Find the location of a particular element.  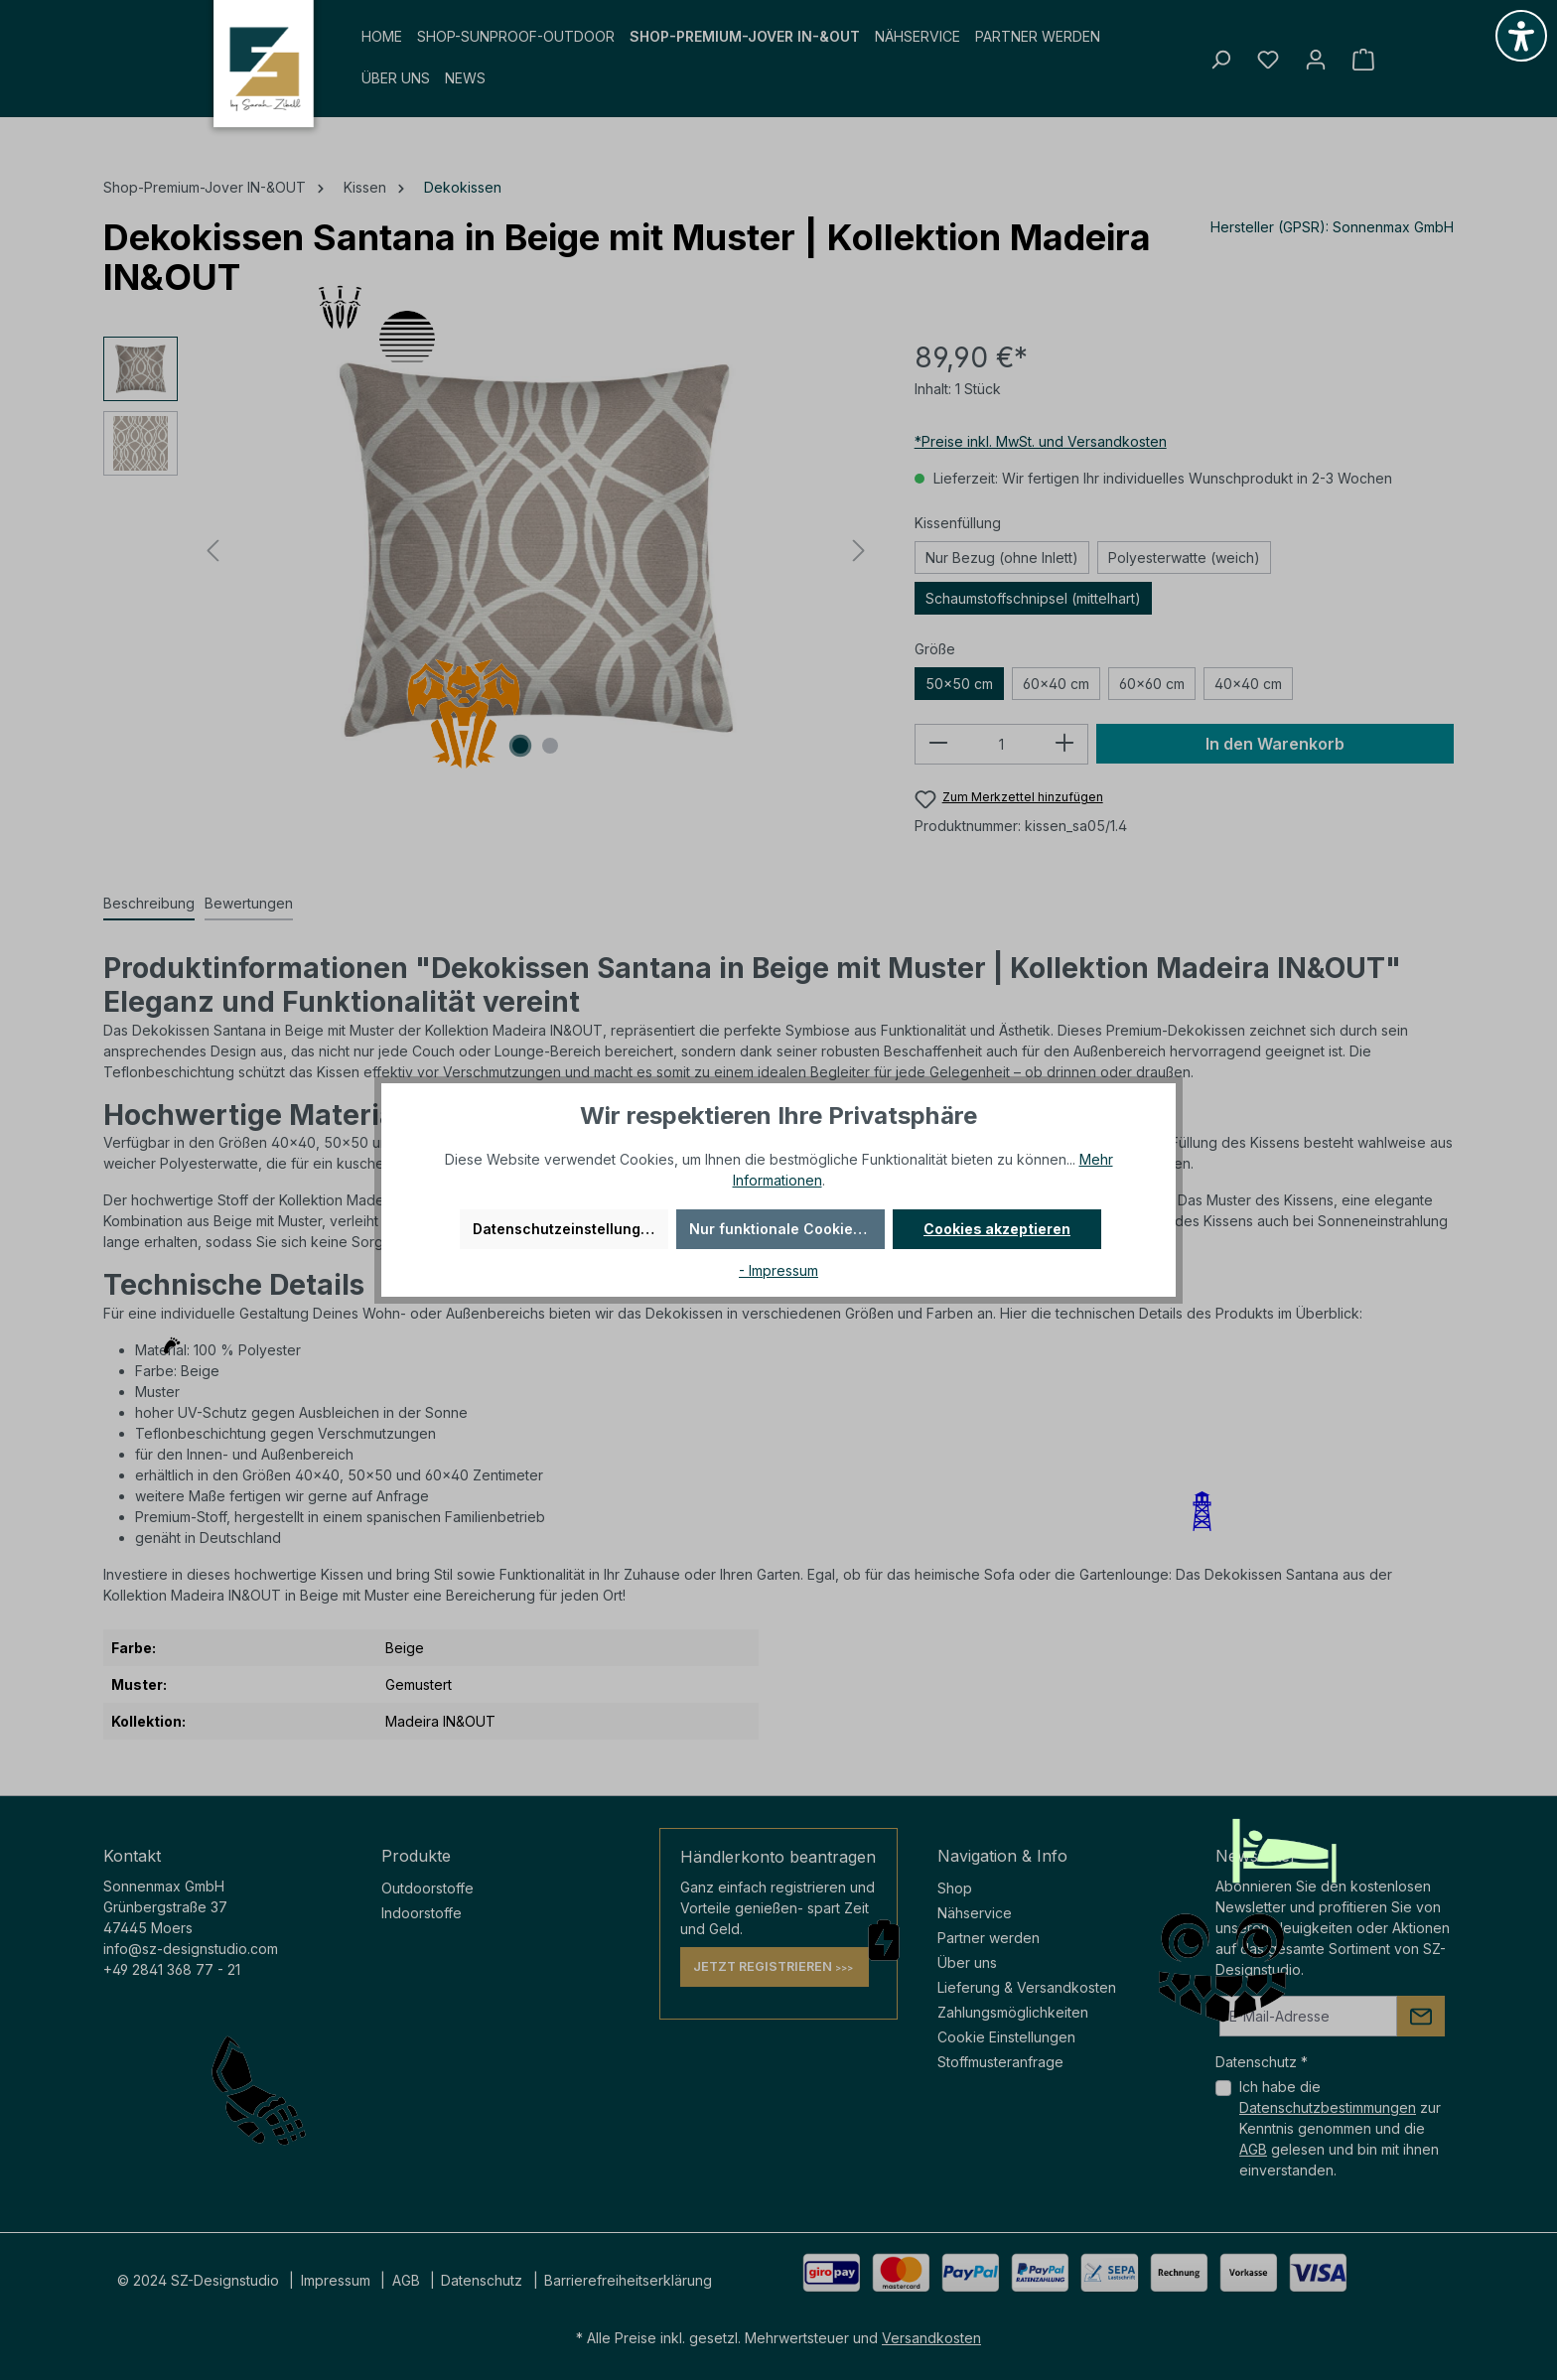

equip armor or gauntlet item is located at coordinates (258, 2090).